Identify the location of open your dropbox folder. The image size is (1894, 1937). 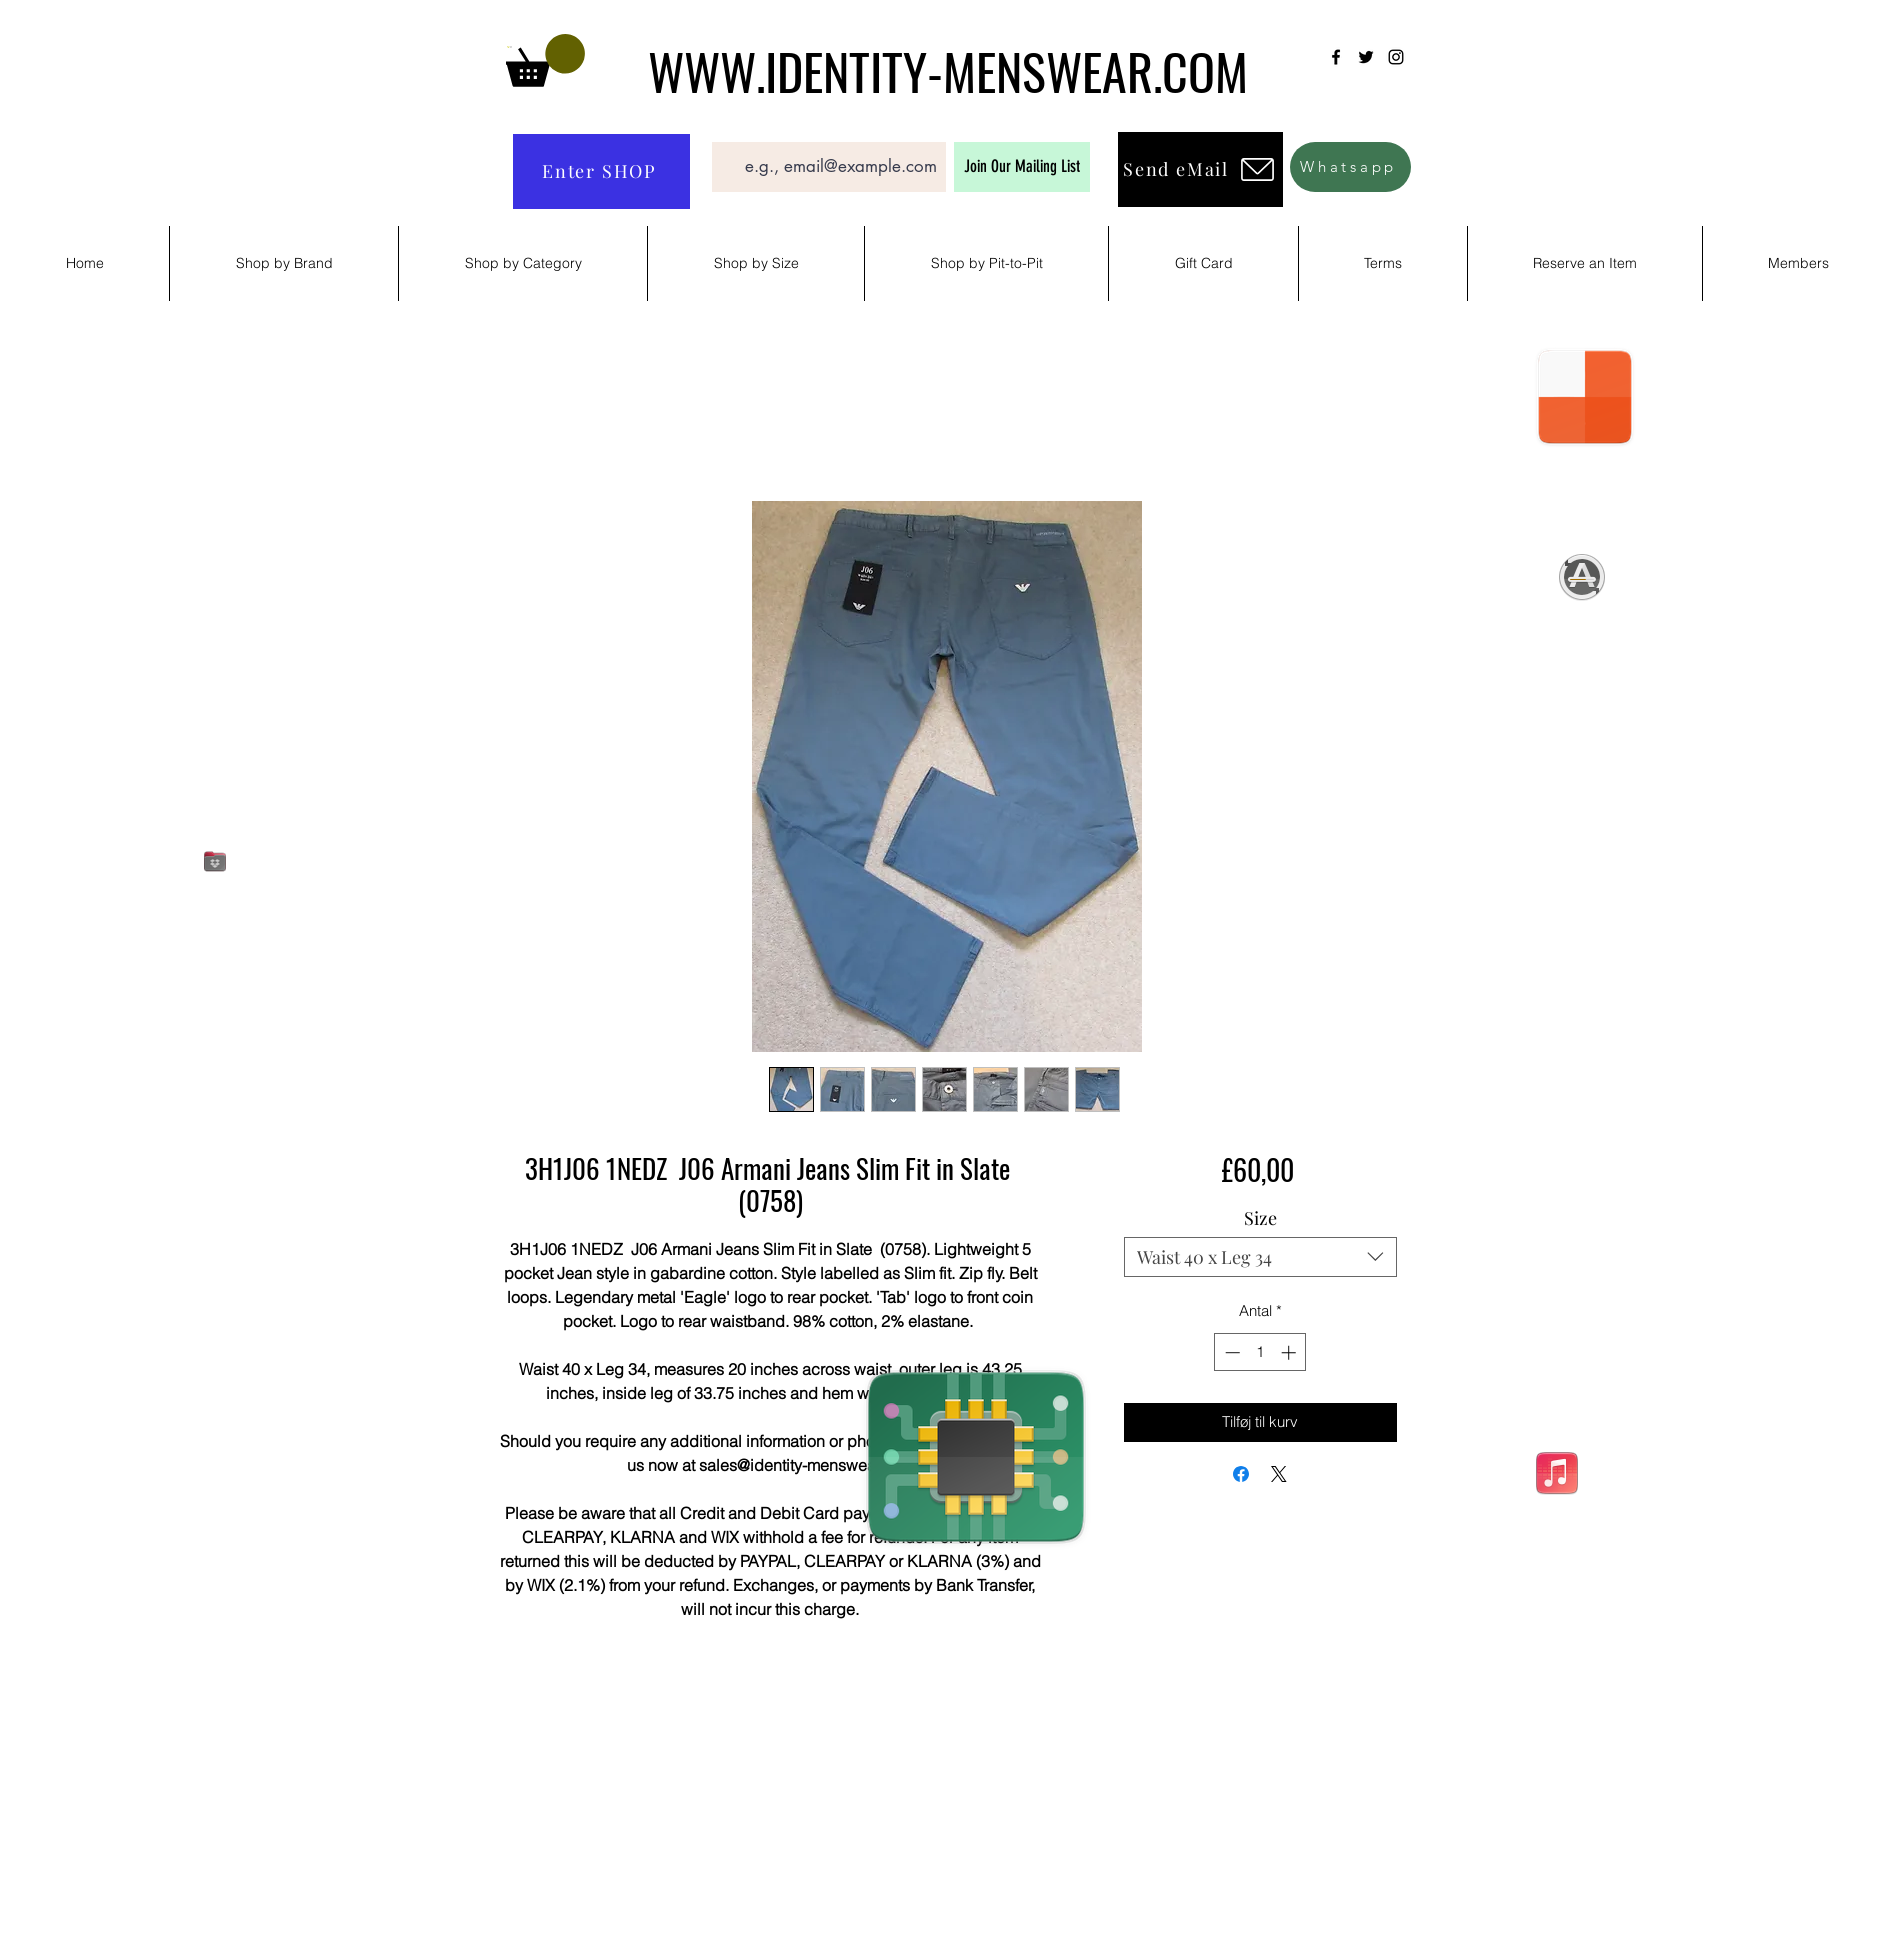
(215, 861).